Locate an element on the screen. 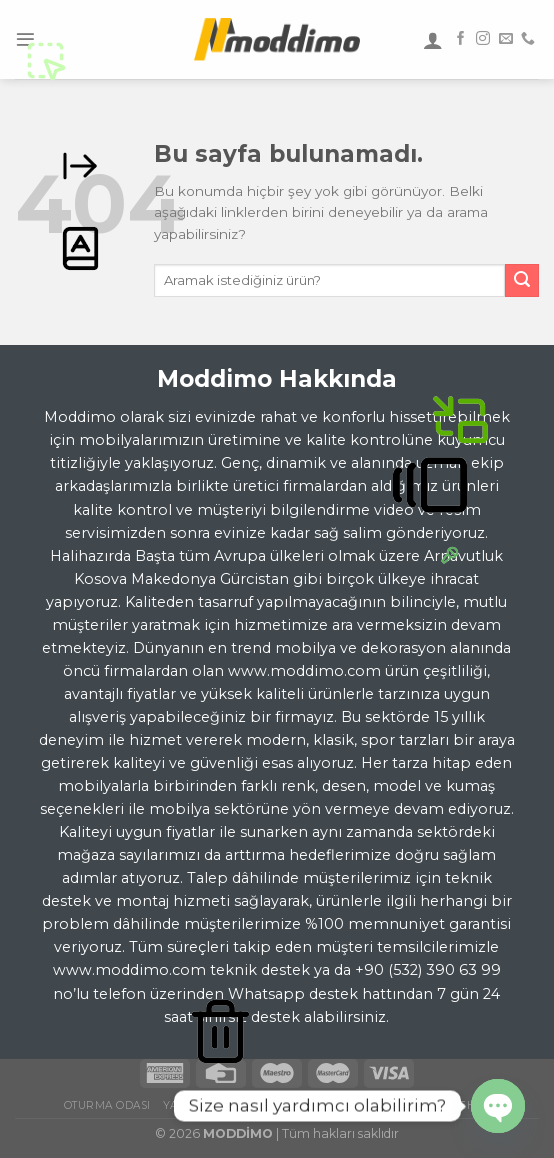 This screenshot has width=554, height=1158. access dictionary or glossary is located at coordinates (80, 248).